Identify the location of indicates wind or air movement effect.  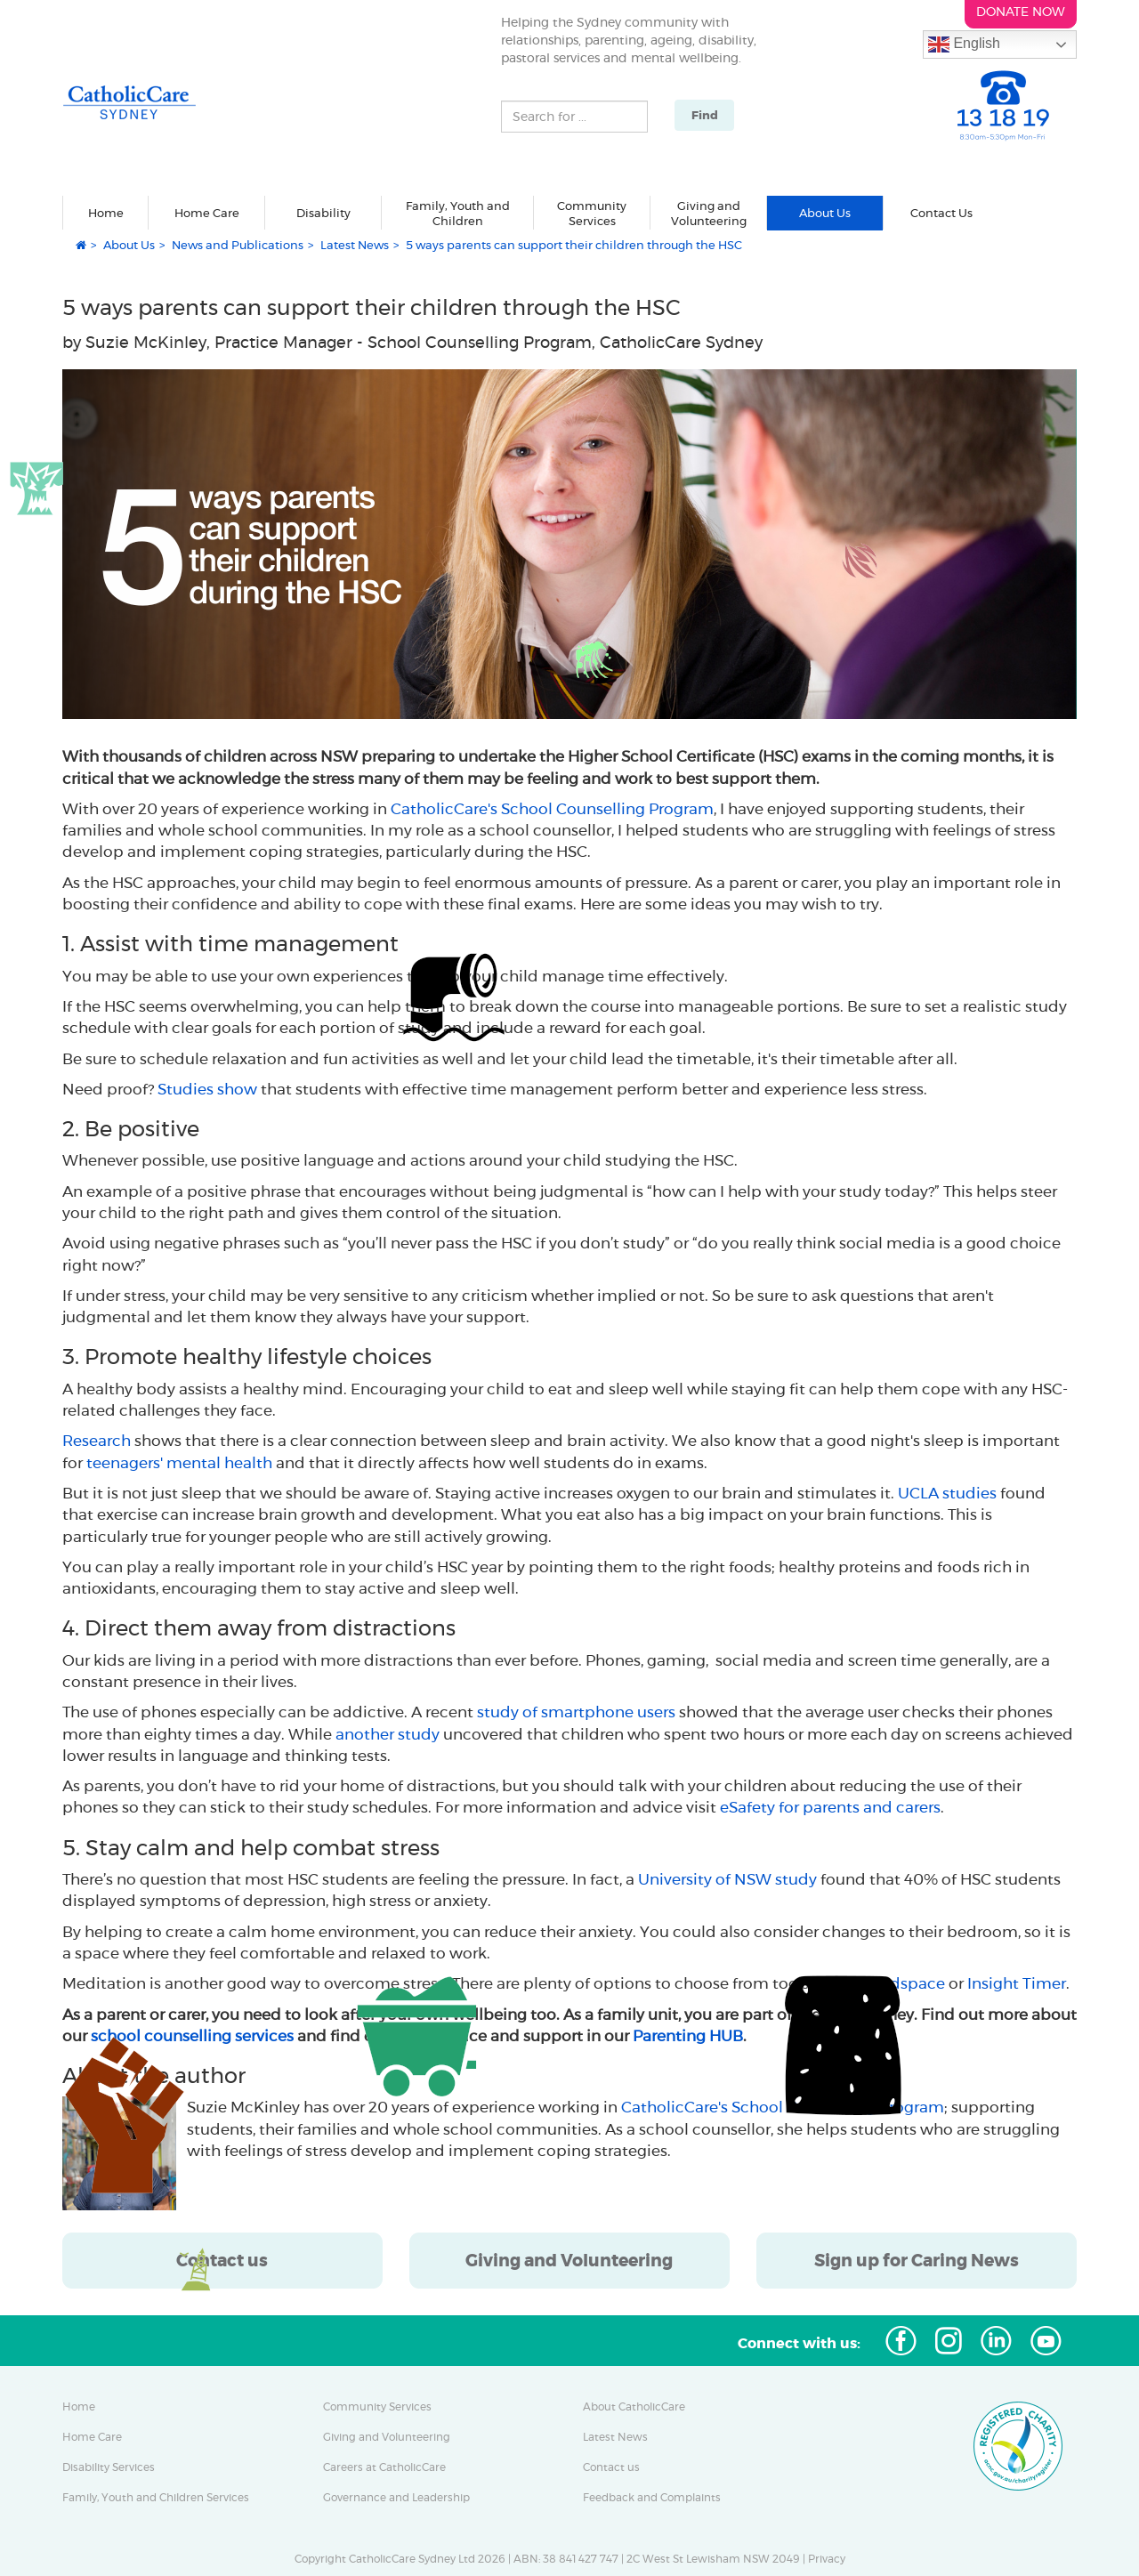
(860, 561).